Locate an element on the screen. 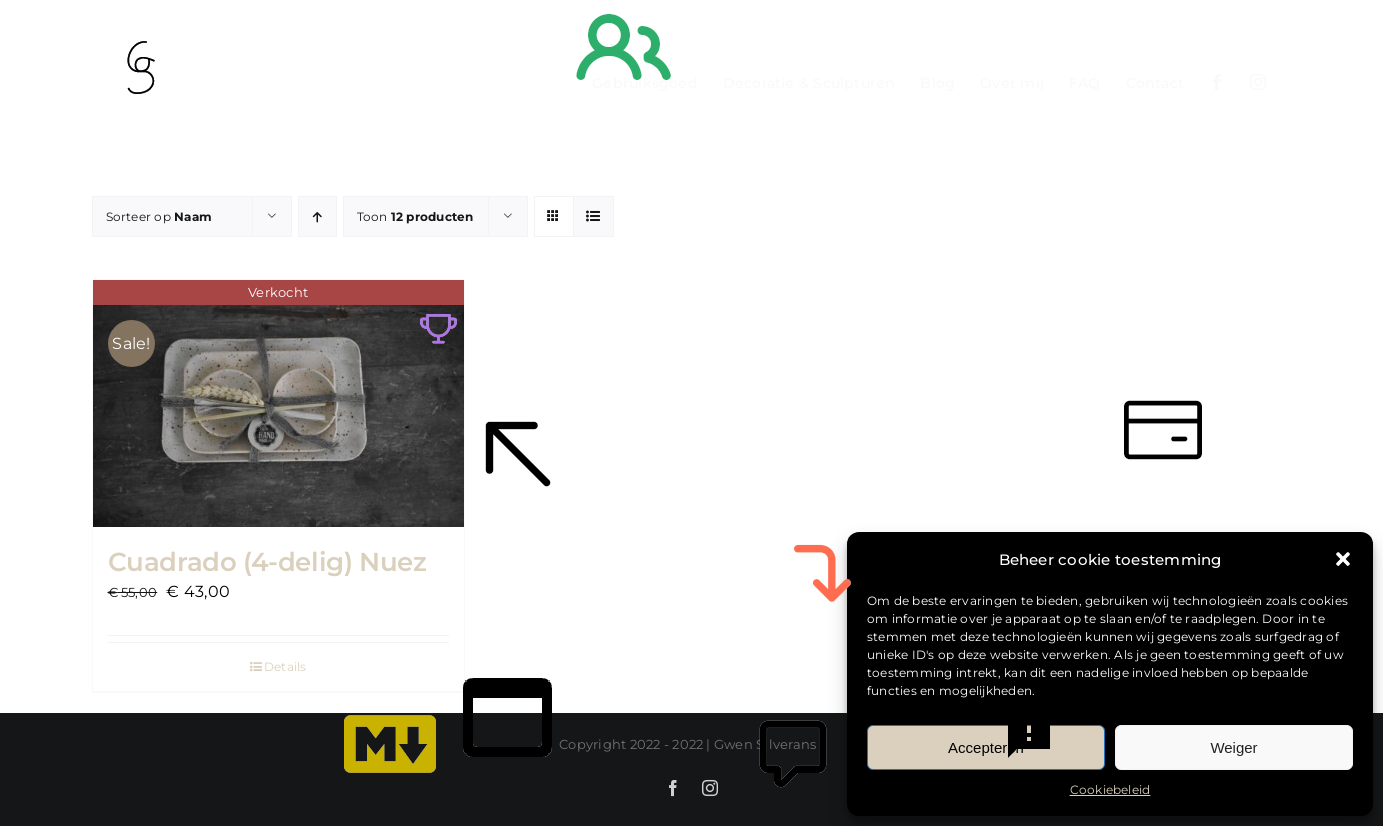 This screenshot has height=826, width=1383. message failed to send is located at coordinates (1029, 737).